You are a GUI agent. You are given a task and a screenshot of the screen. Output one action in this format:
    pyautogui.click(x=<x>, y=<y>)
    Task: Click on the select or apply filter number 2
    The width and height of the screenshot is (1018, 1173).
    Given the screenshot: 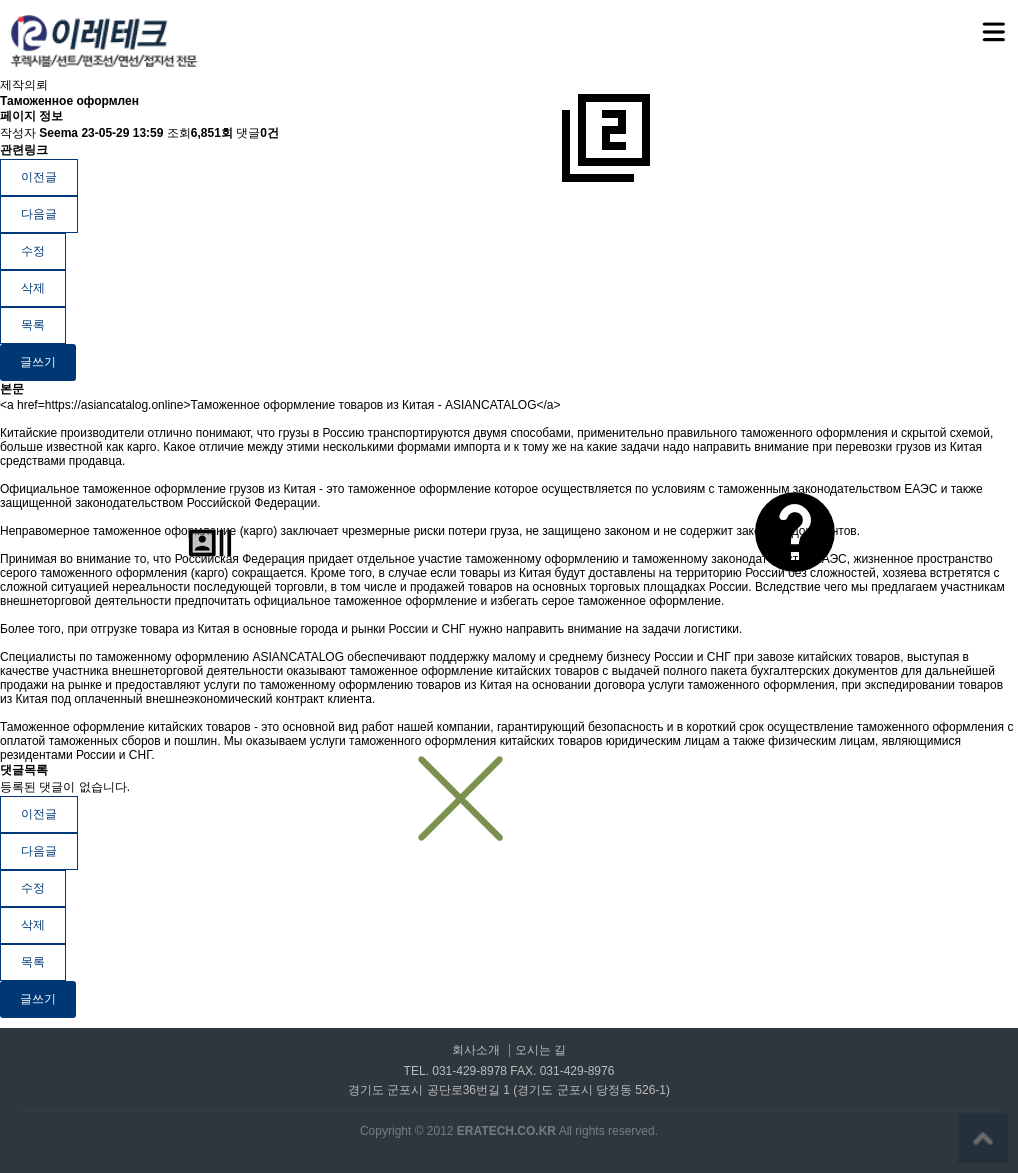 What is the action you would take?
    pyautogui.click(x=606, y=138)
    